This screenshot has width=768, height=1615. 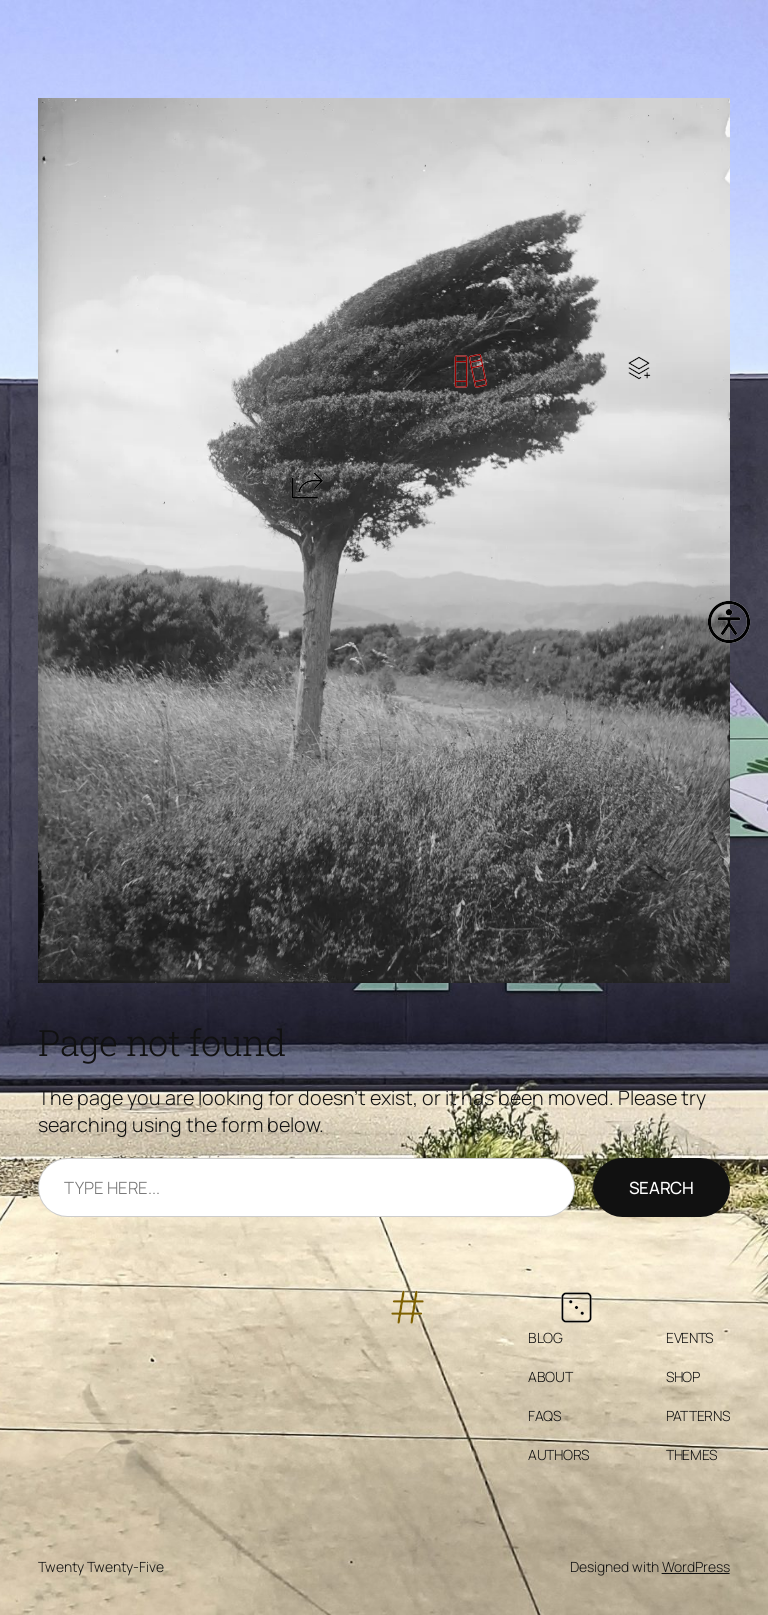 I want to click on share this content, so click(x=307, y=484).